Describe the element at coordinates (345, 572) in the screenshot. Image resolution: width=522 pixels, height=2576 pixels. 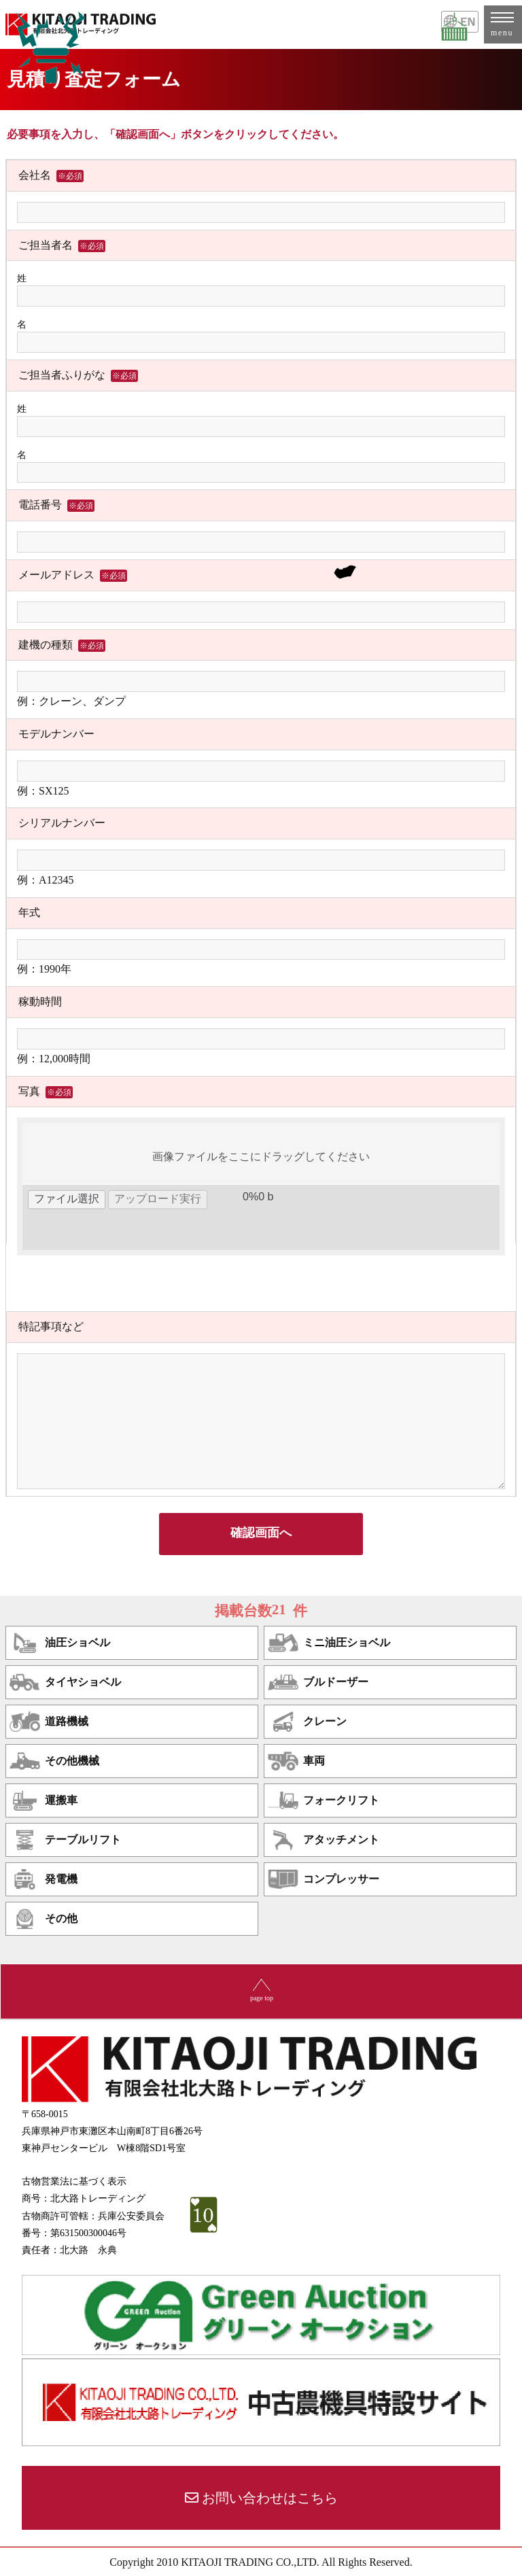
I see `select hungary as your country or region` at that location.